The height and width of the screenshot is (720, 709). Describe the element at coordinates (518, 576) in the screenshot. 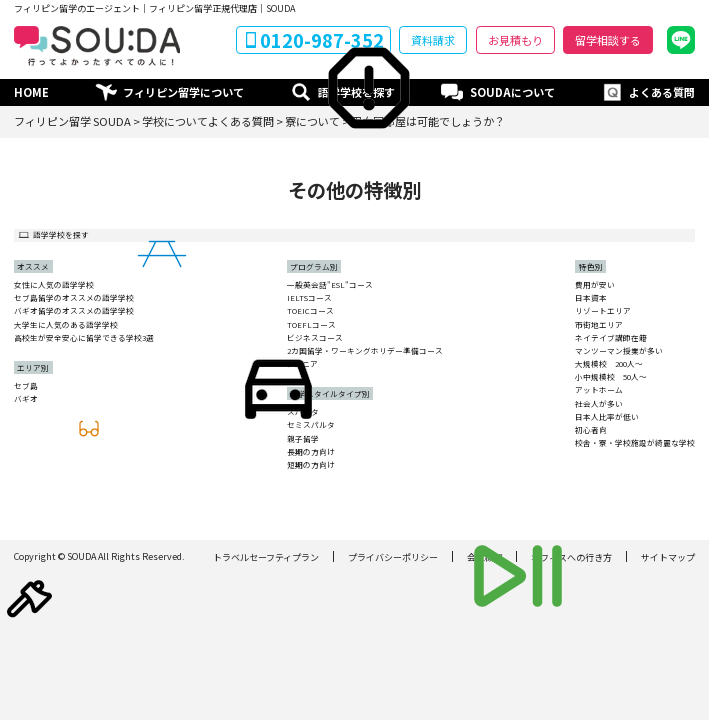

I see `toggle between play and pause for media playback` at that location.